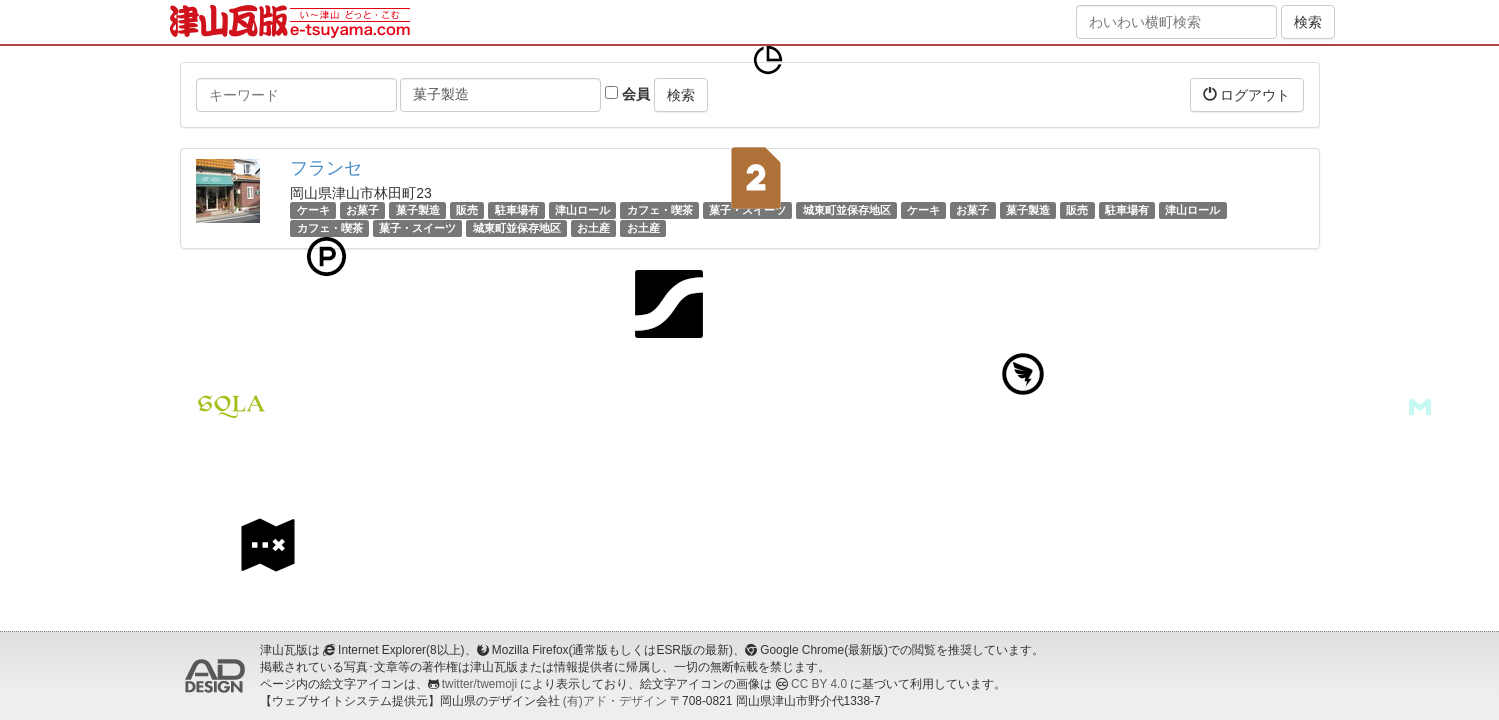 The height and width of the screenshot is (720, 1499). What do you see at coordinates (231, 406) in the screenshot?
I see `sqlalchemy database toolkit logo` at bounding box center [231, 406].